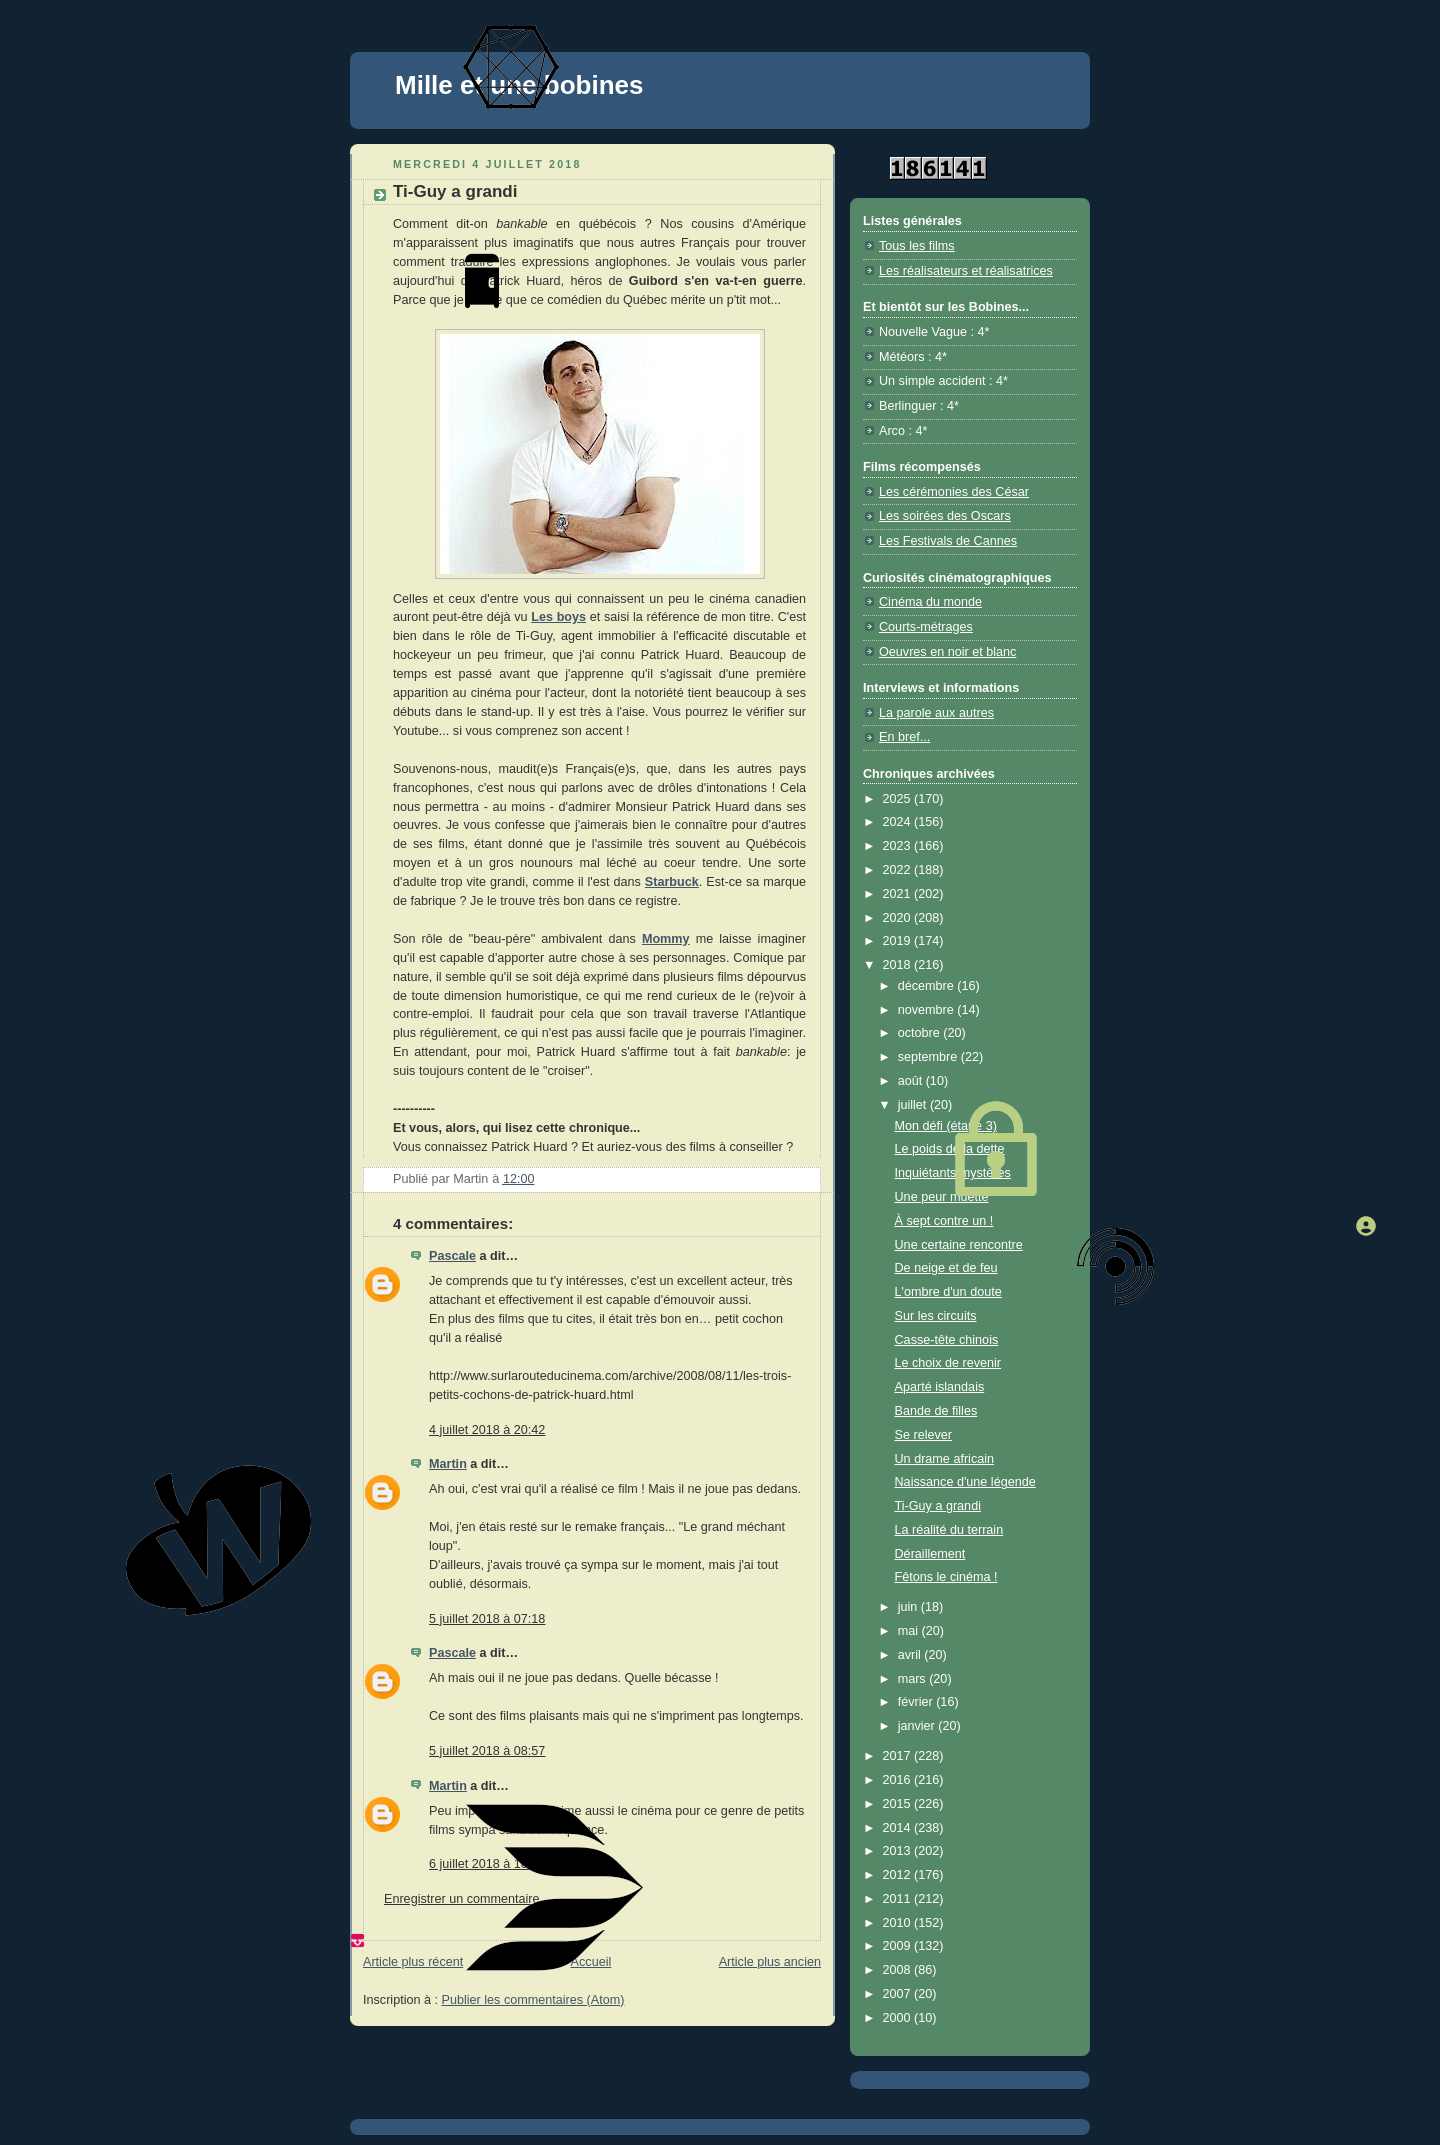 This screenshot has width=1440, height=2145. Describe the element at coordinates (1115, 1266) in the screenshot. I see `open freshrss feed reader app` at that location.